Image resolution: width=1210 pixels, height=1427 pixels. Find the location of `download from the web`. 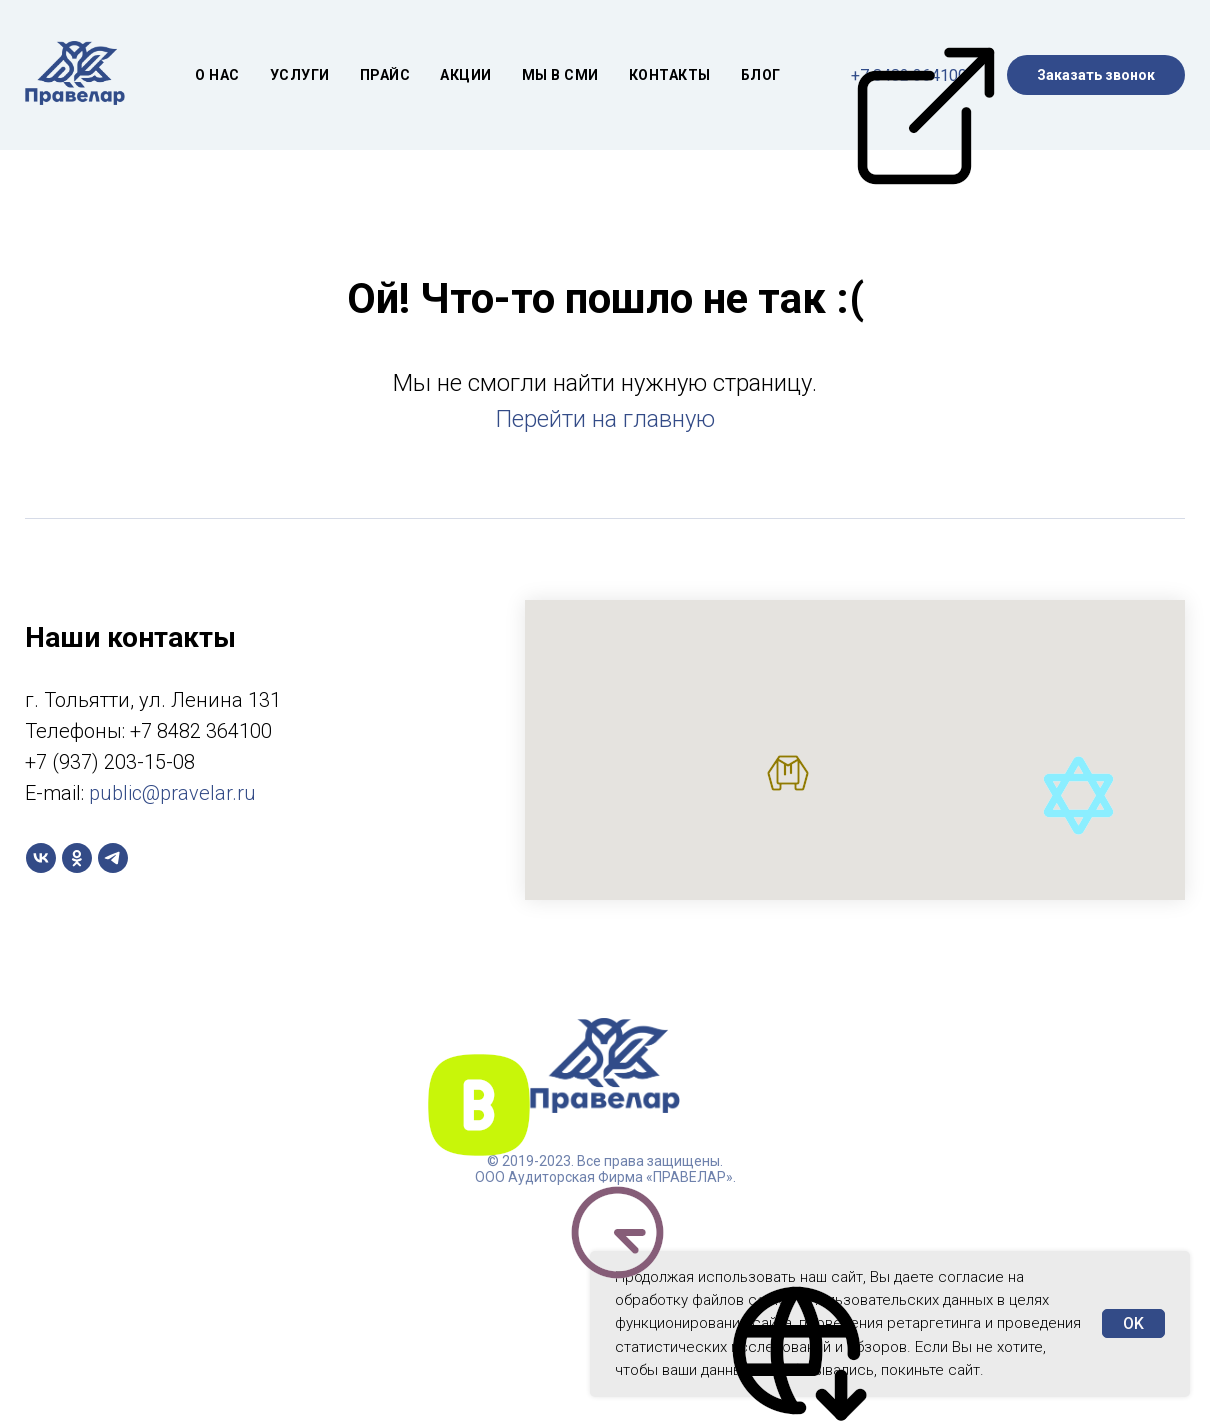

download from the web is located at coordinates (796, 1350).